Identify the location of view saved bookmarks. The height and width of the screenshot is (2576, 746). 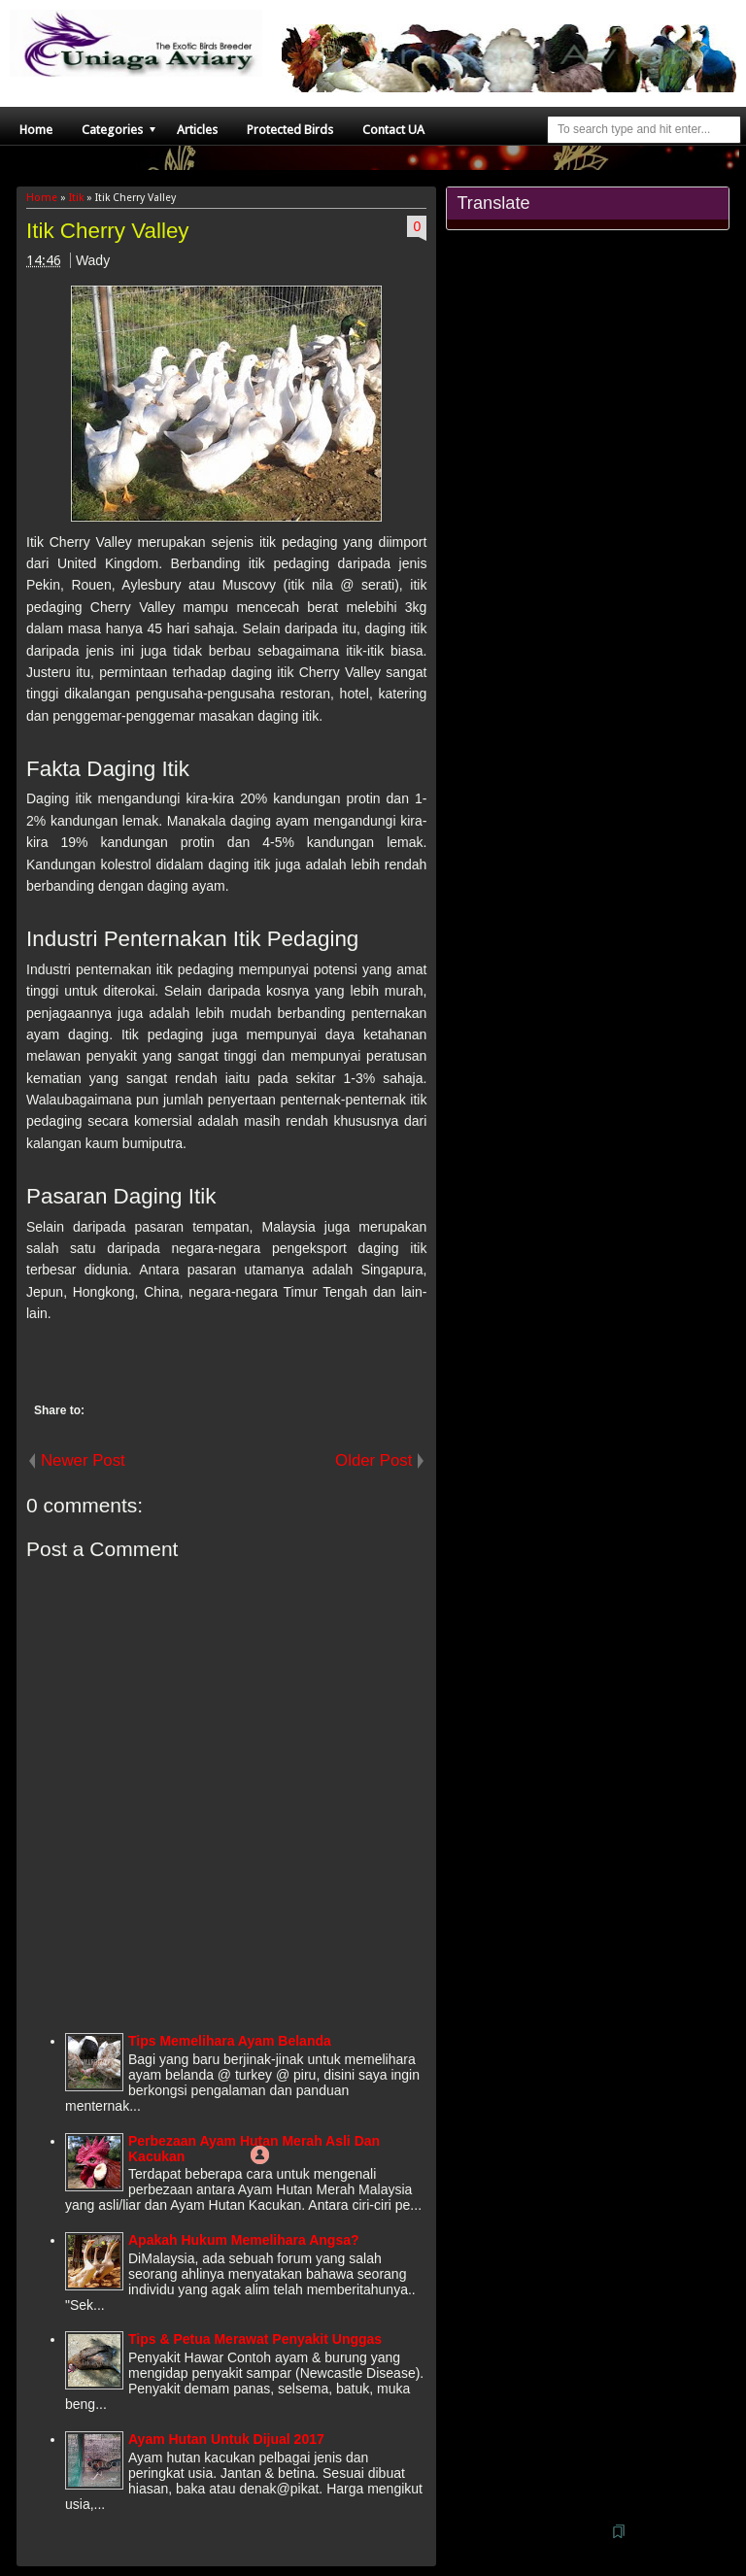
(619, 2531).